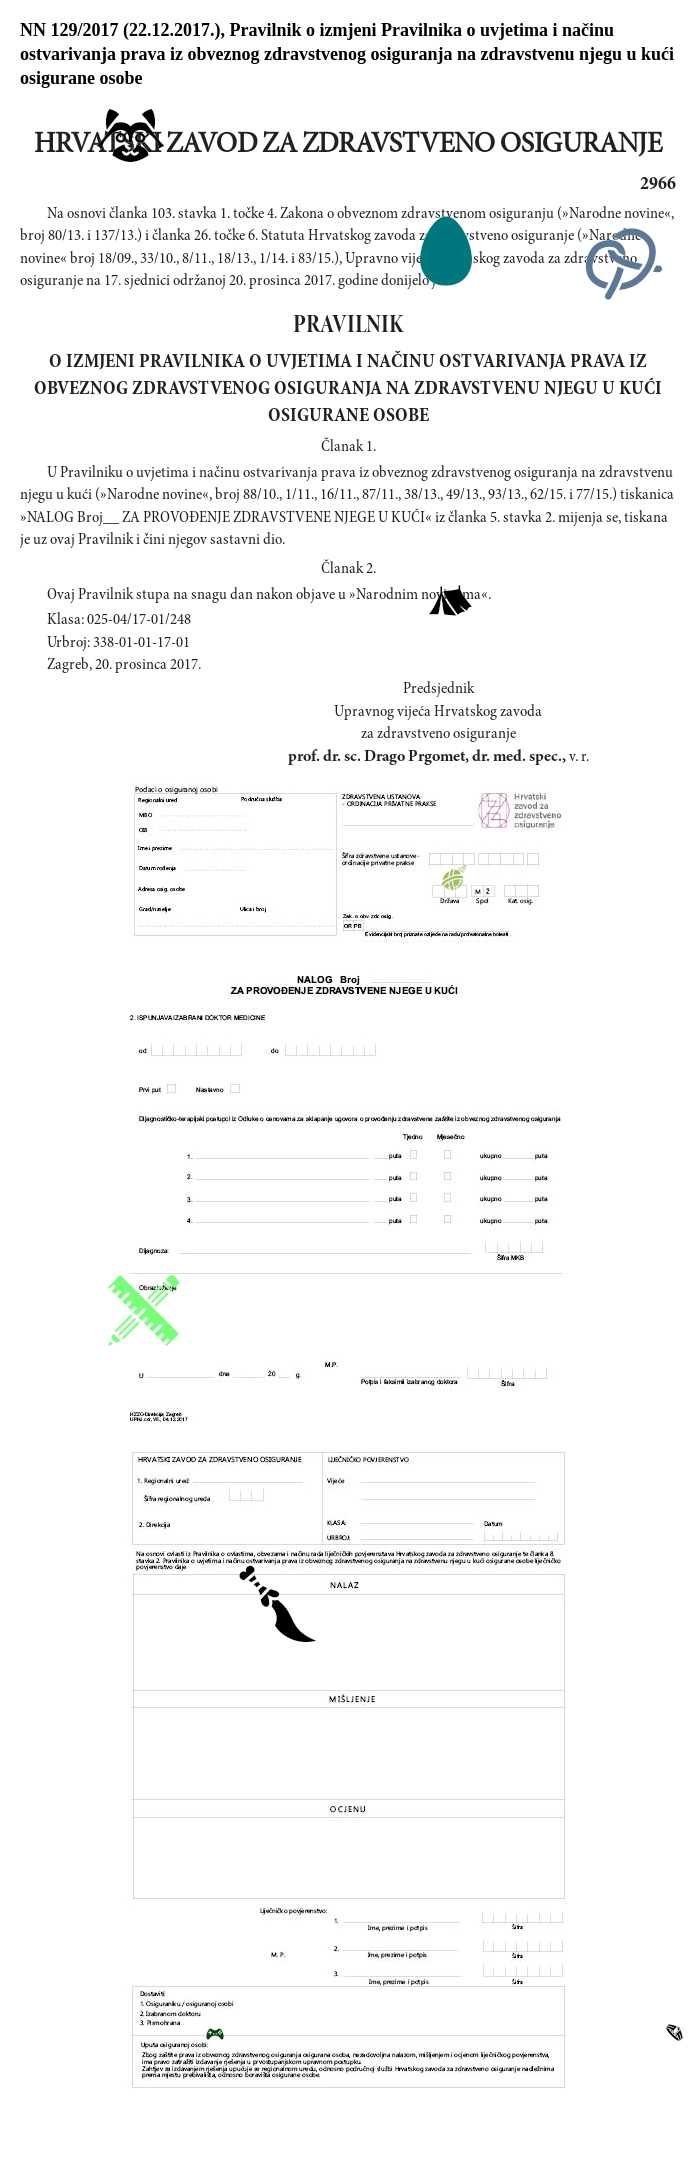  Describe the element at coordinates (674, 2032) in the screenshot. I see `equip a power ring item` at that location.